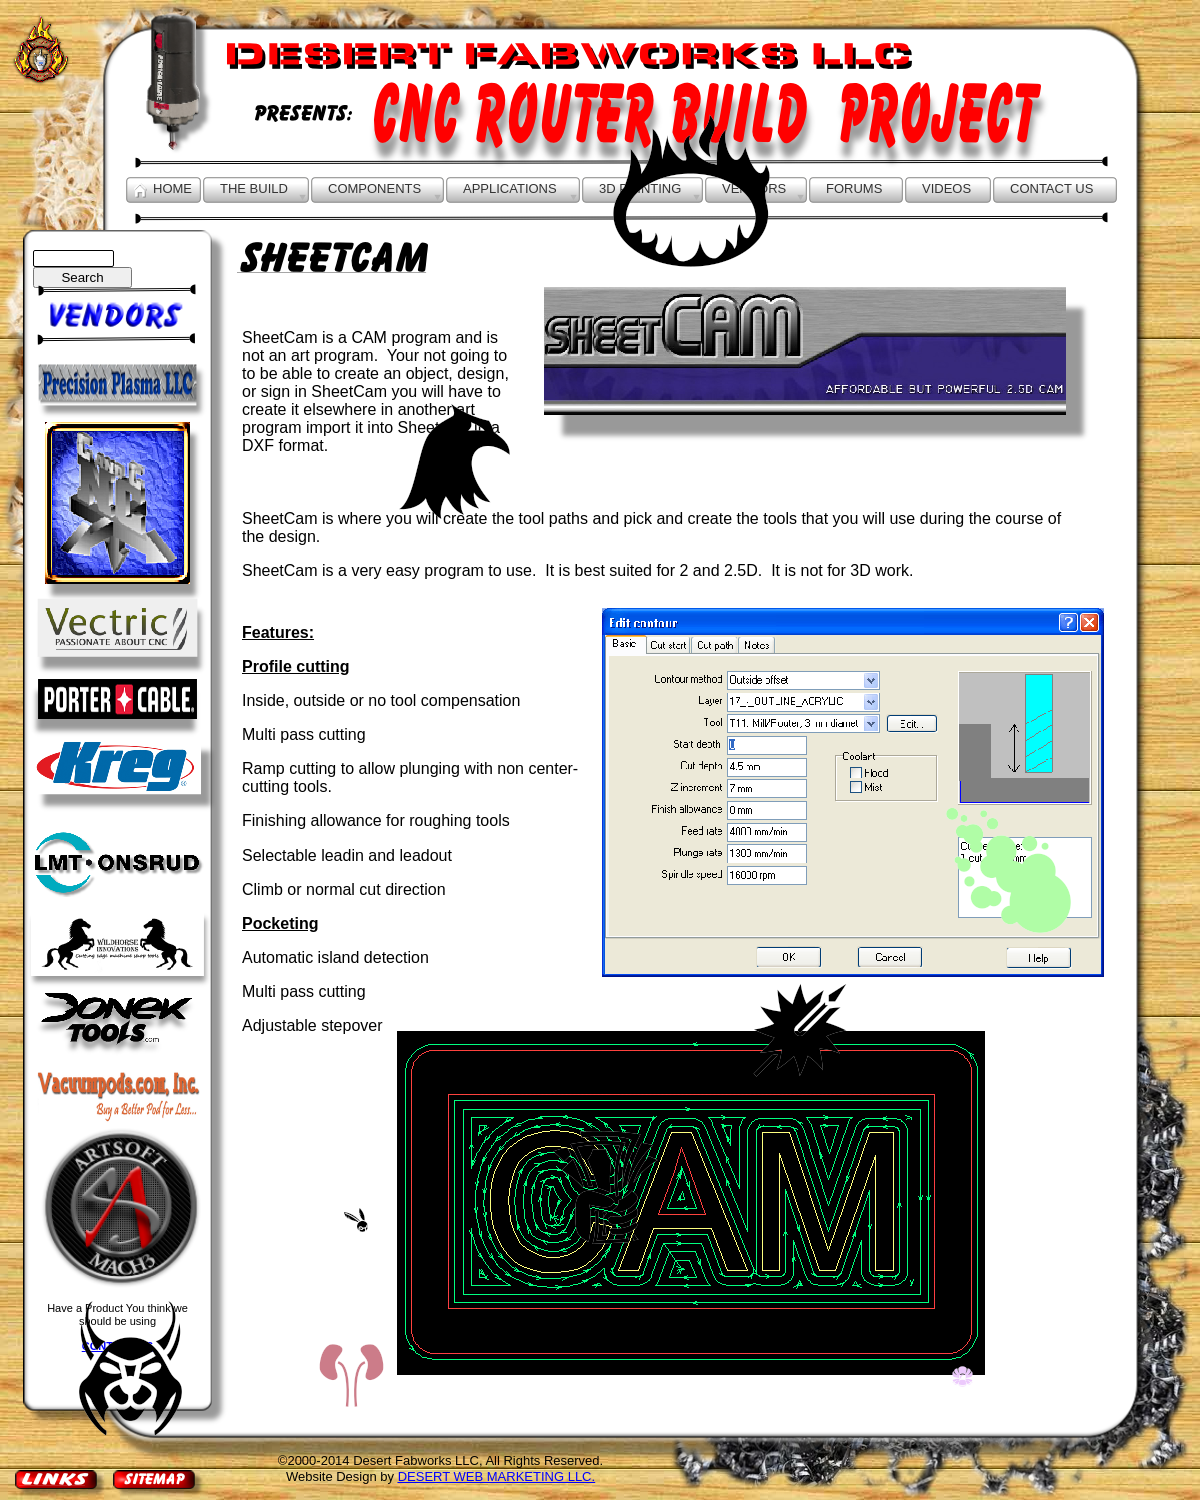  What do you see at coordinates (605, 1187) in the screenshot?
I see `make a purchase or payment` at bounding box center [605, 1187].